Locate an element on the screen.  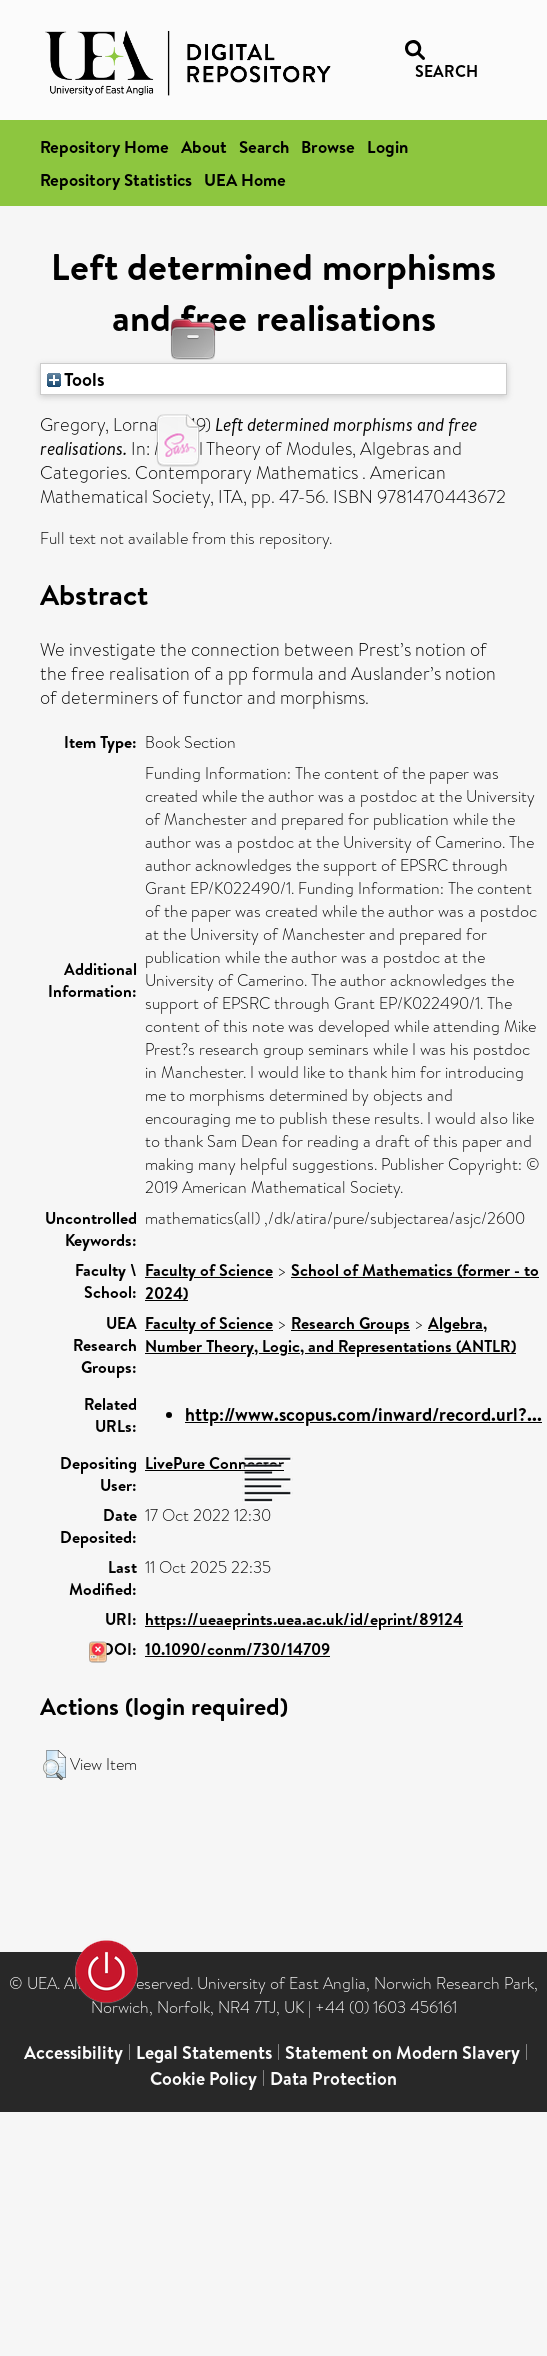
align text to the left margin is located at coordinates (267, 1480).